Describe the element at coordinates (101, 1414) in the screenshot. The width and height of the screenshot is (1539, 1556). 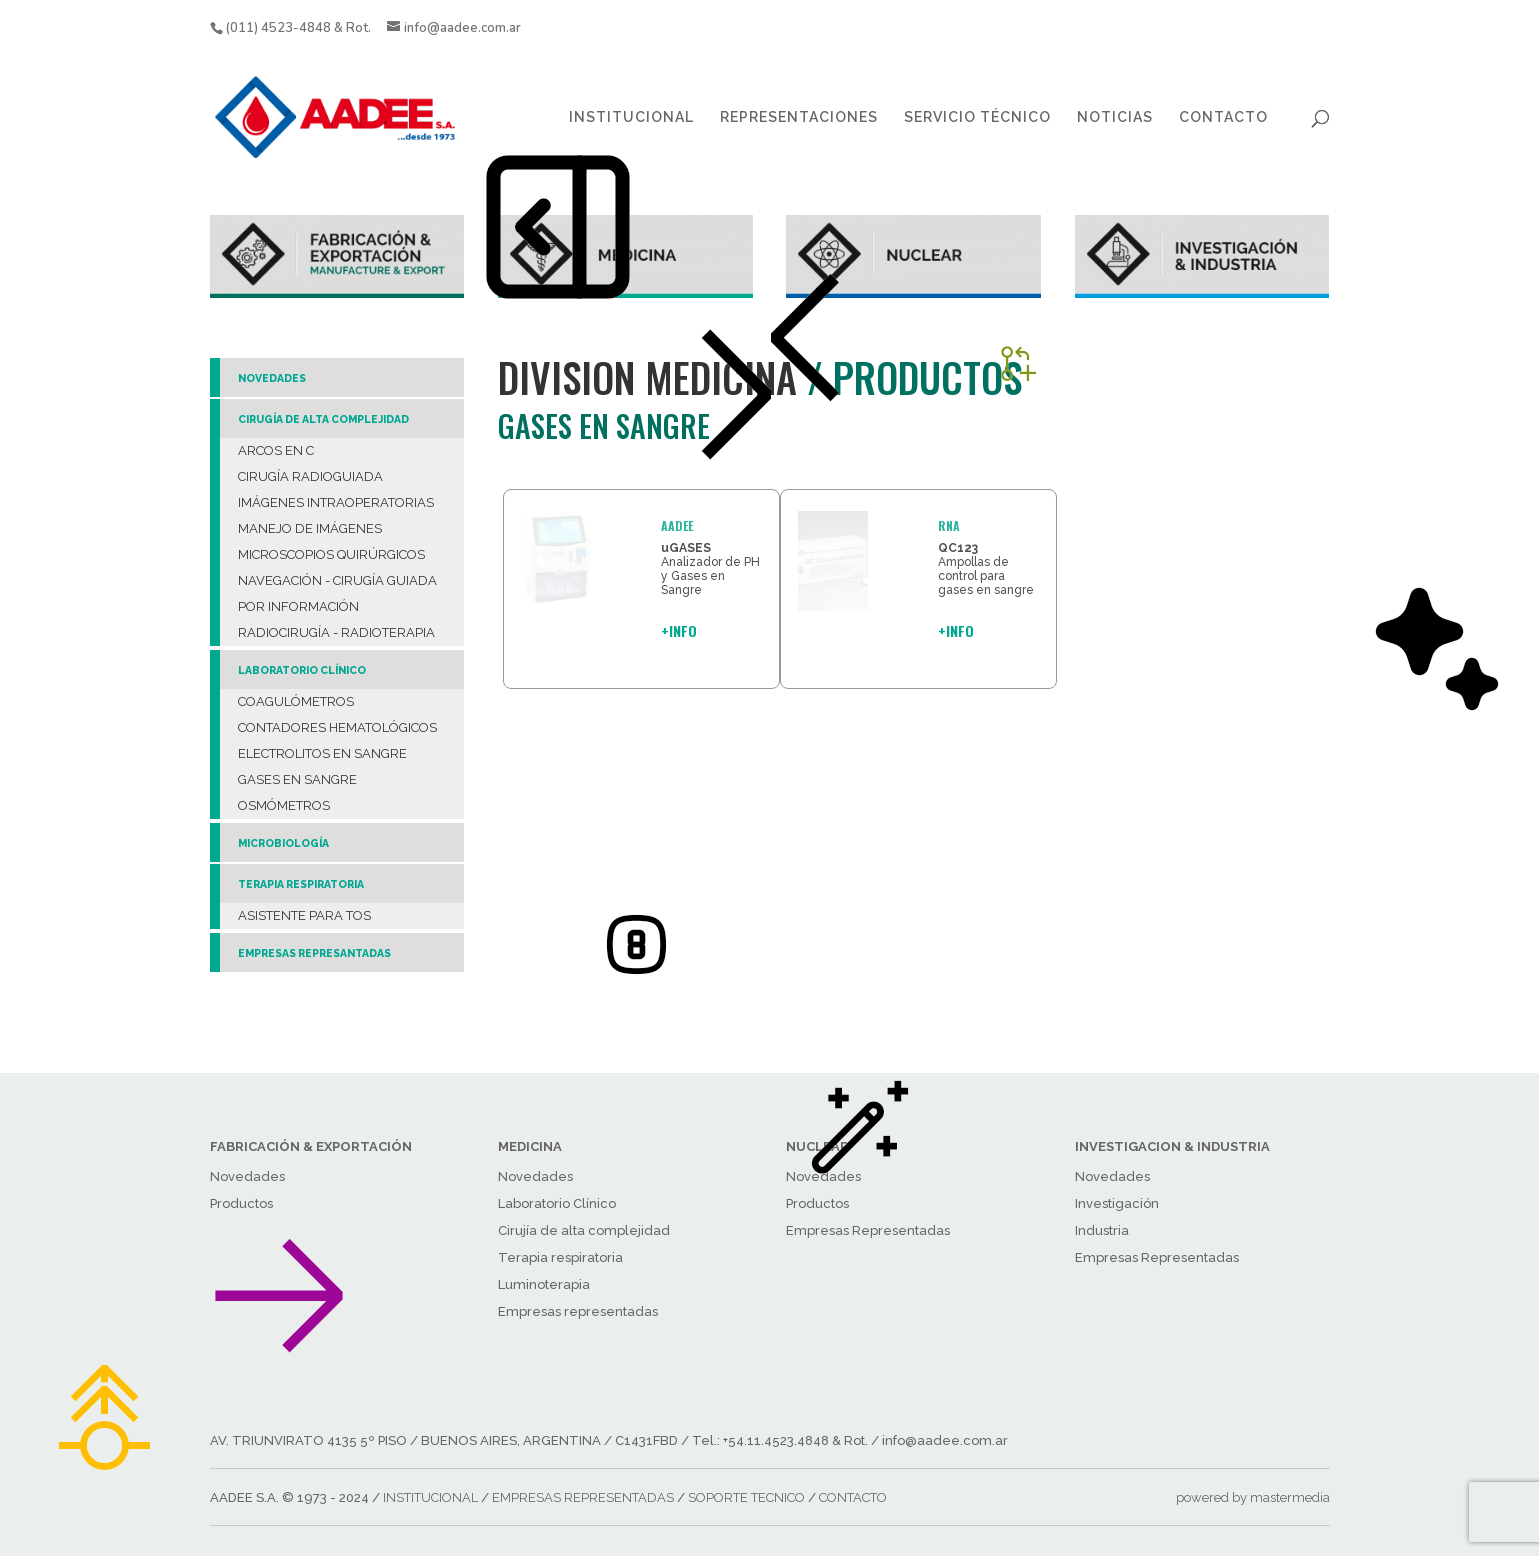
I see `force push changes to a repository` at that location.